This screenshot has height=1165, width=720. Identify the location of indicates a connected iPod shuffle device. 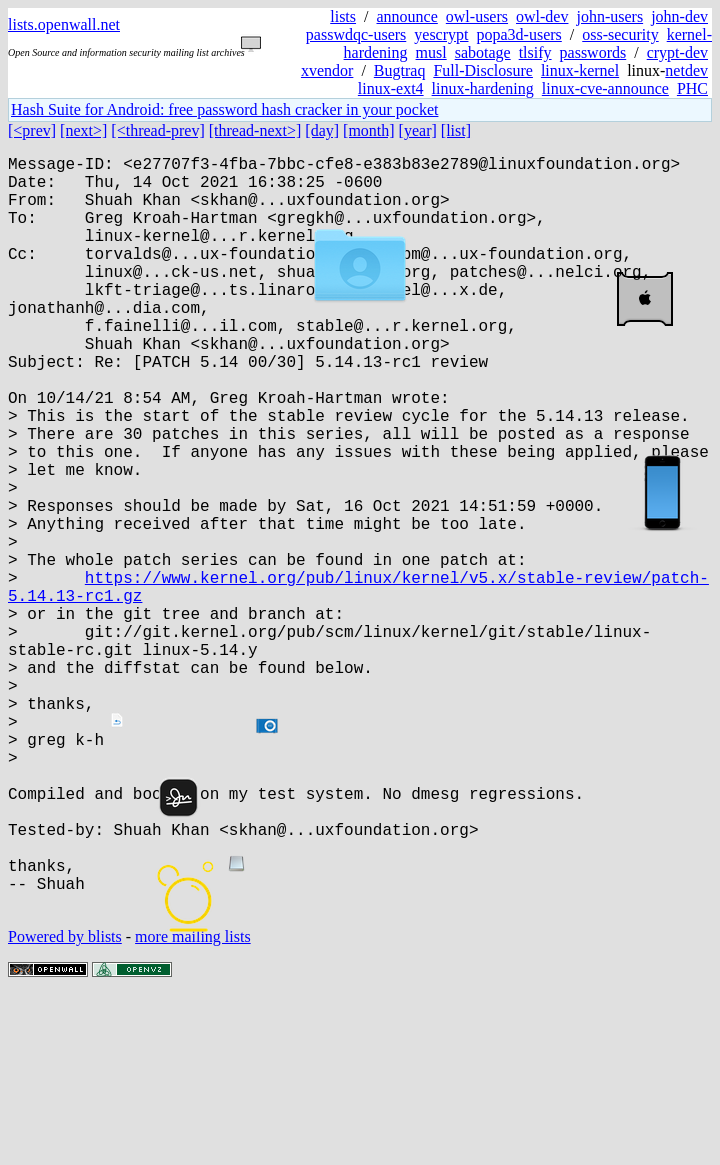
(267, 722).